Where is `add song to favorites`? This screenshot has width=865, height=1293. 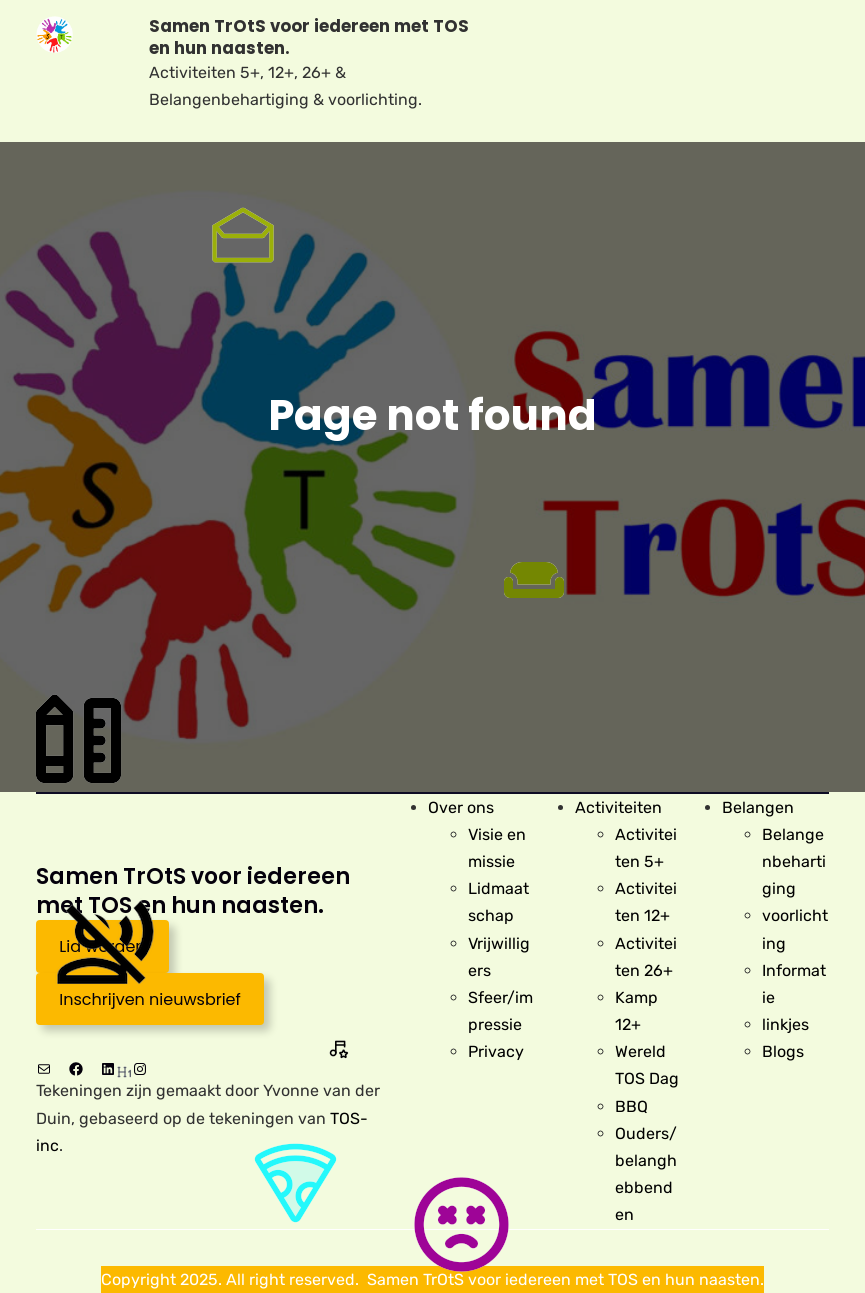 add song to favorites is located at coordinates (338, 1048).